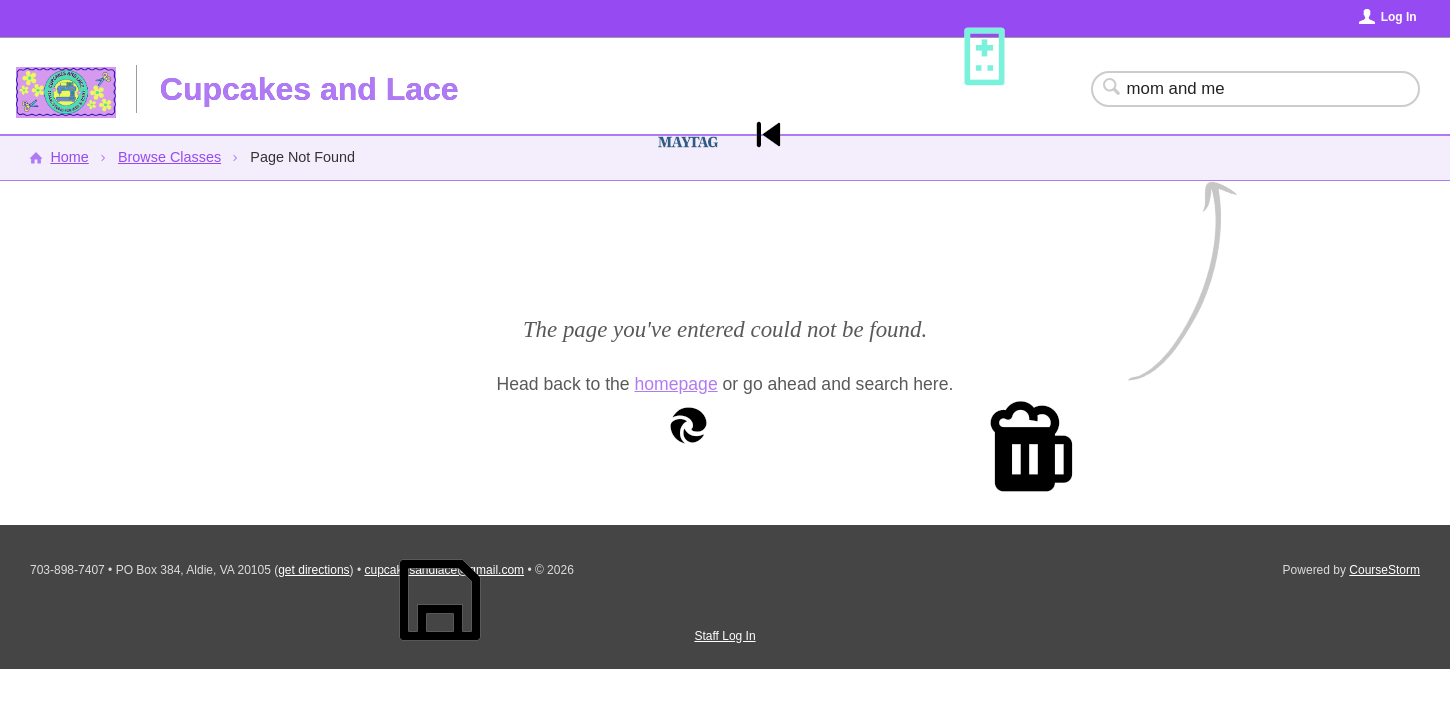 The width and height of the screenshot is (1450, 720). I want to click on access remote control settings, so click(984, 56).